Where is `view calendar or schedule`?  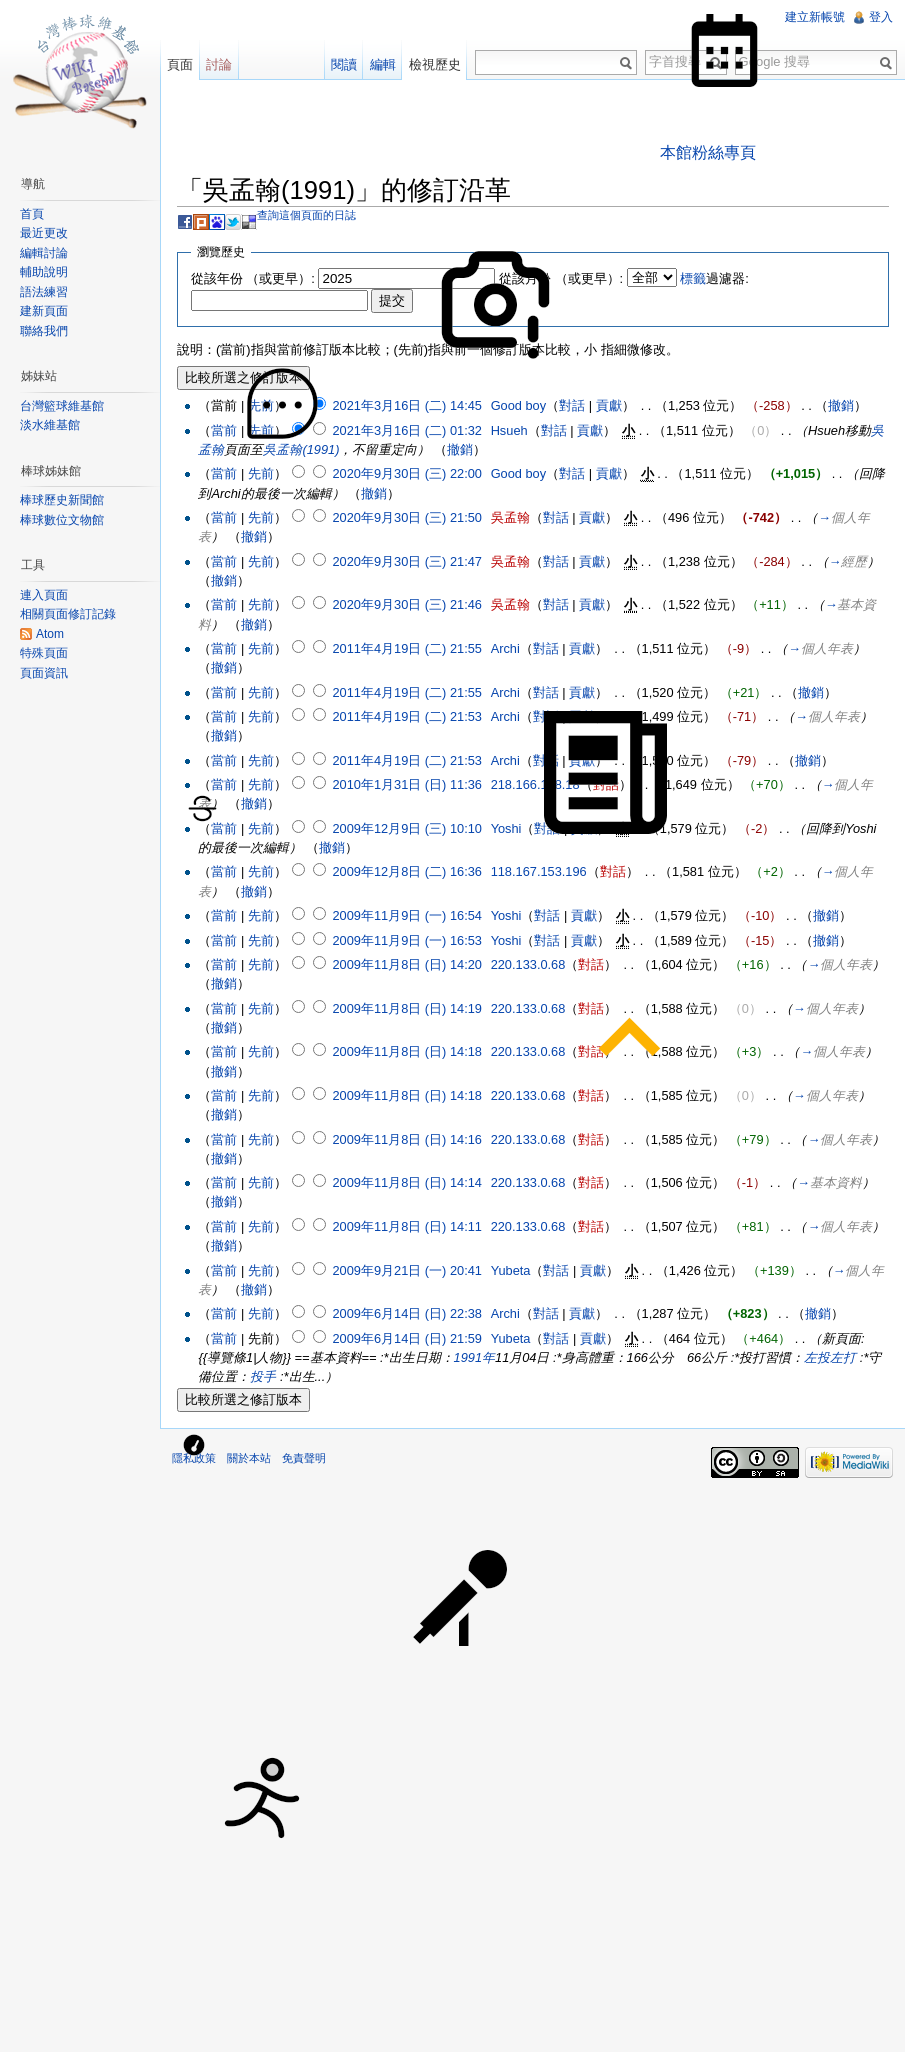
view calendar or schedule is located at coordinates (724, 50).